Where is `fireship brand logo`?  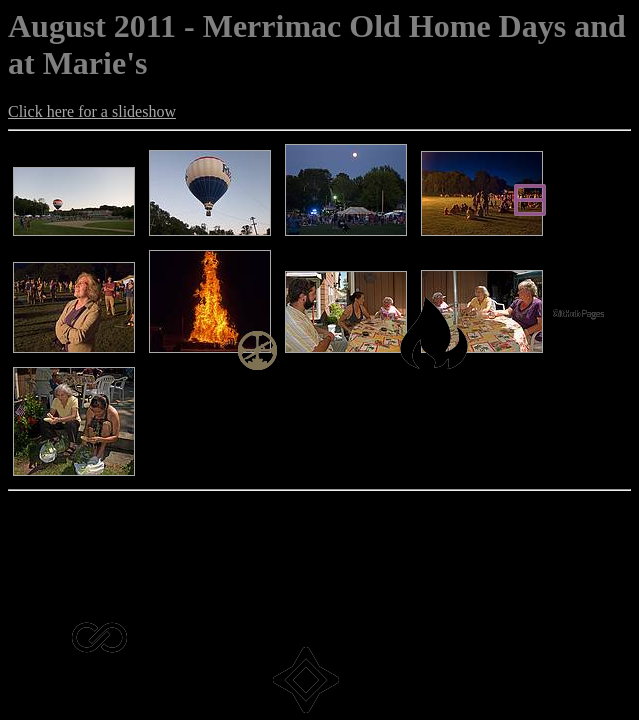
fireship brand logo is located at coordinates (434, 333).